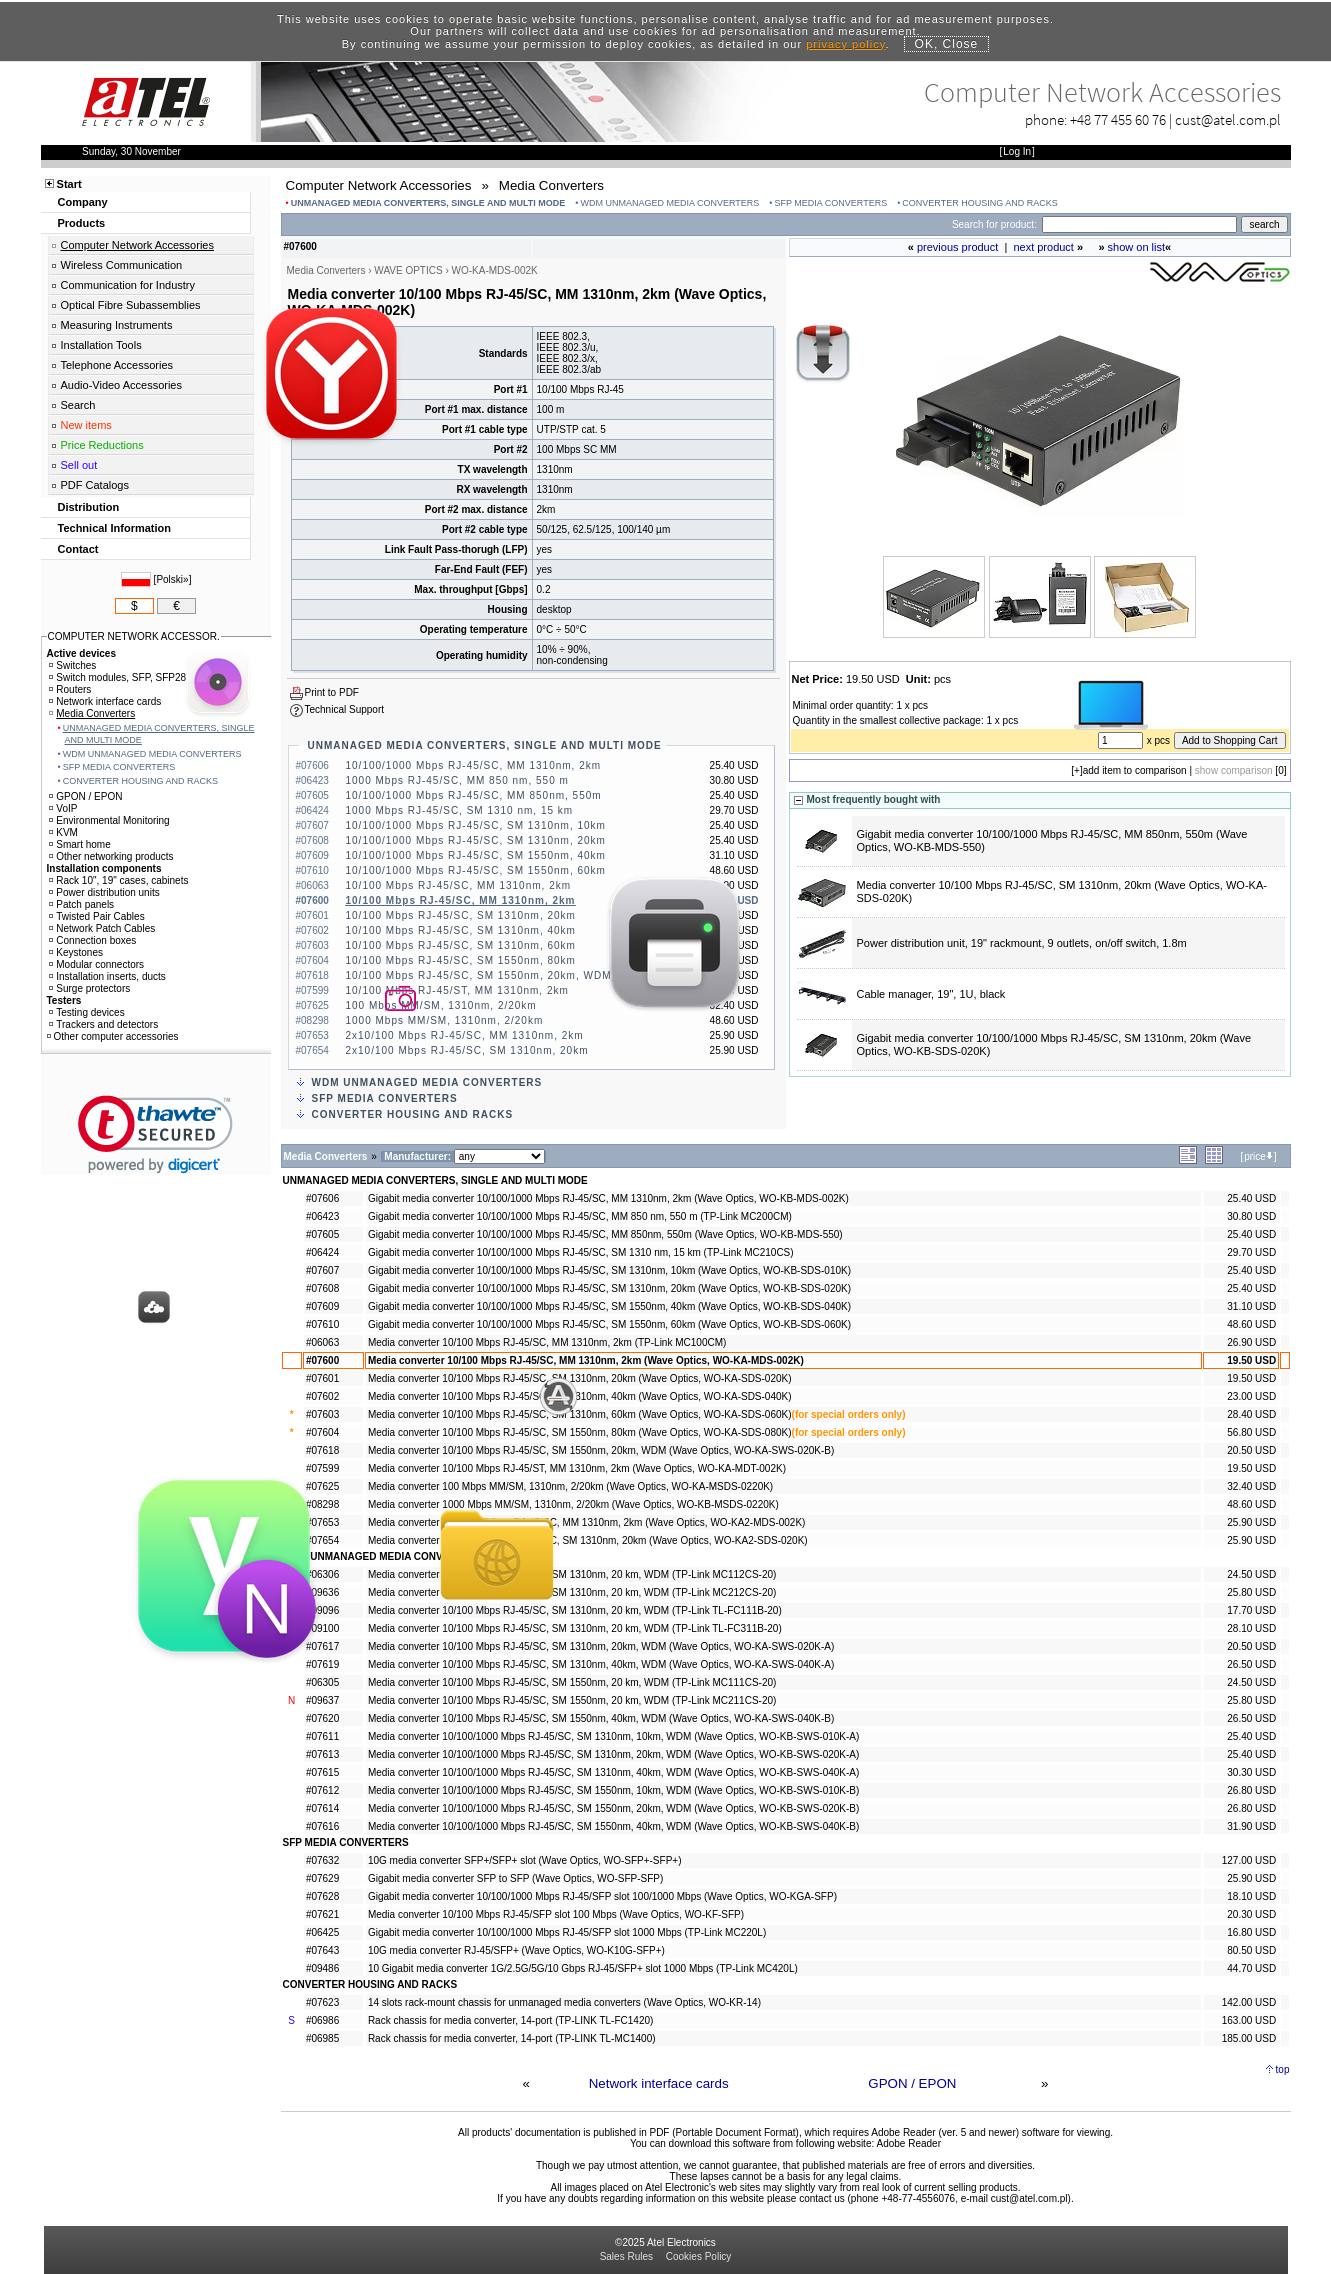 This screenshot has height=2274, width=1331. What do you see at coordinates (400, 997) in the screenshot?
I see `open photo management app` at bounding box center [400, 997].